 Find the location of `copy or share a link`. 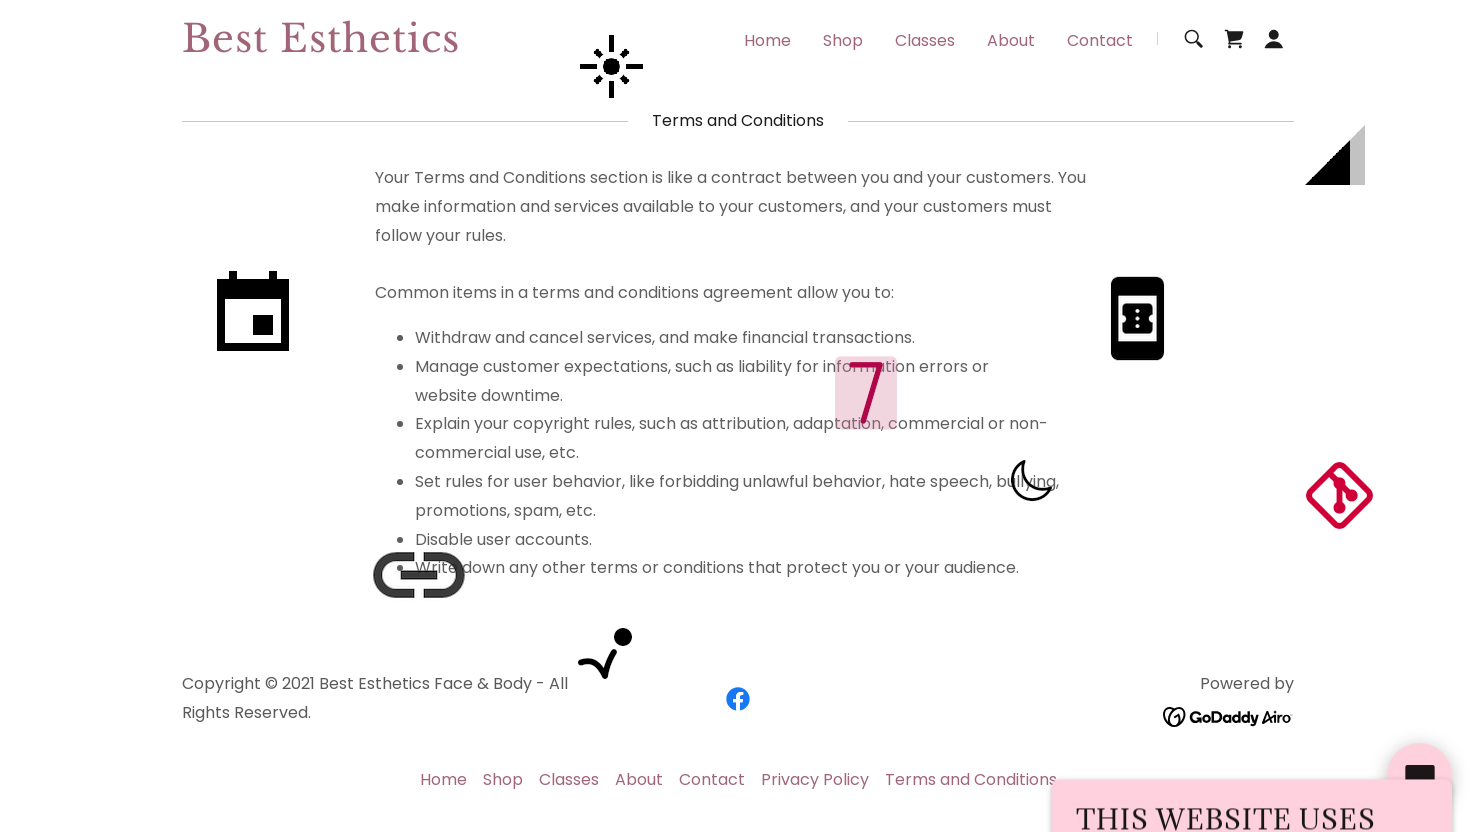

copy or share a link is located at coordinates (419, 575).